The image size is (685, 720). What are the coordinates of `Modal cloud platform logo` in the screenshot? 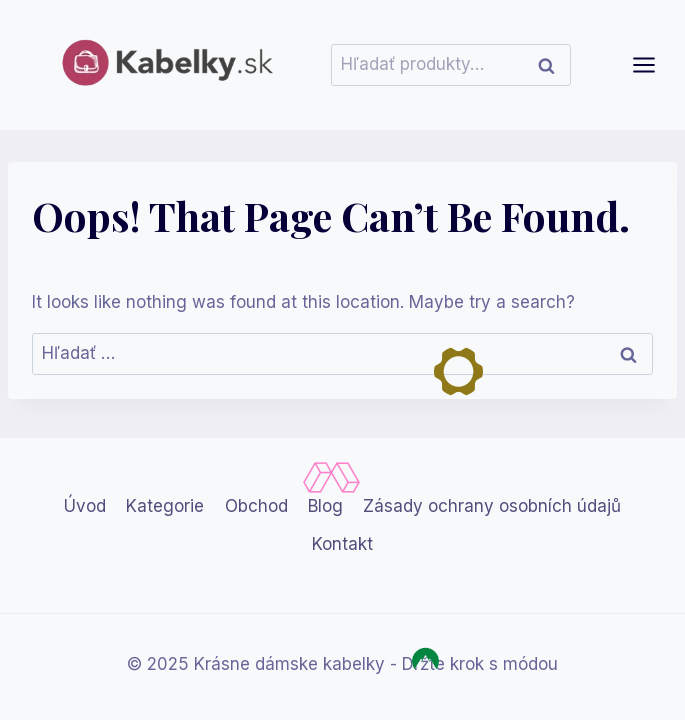 It's located at (331, 477).